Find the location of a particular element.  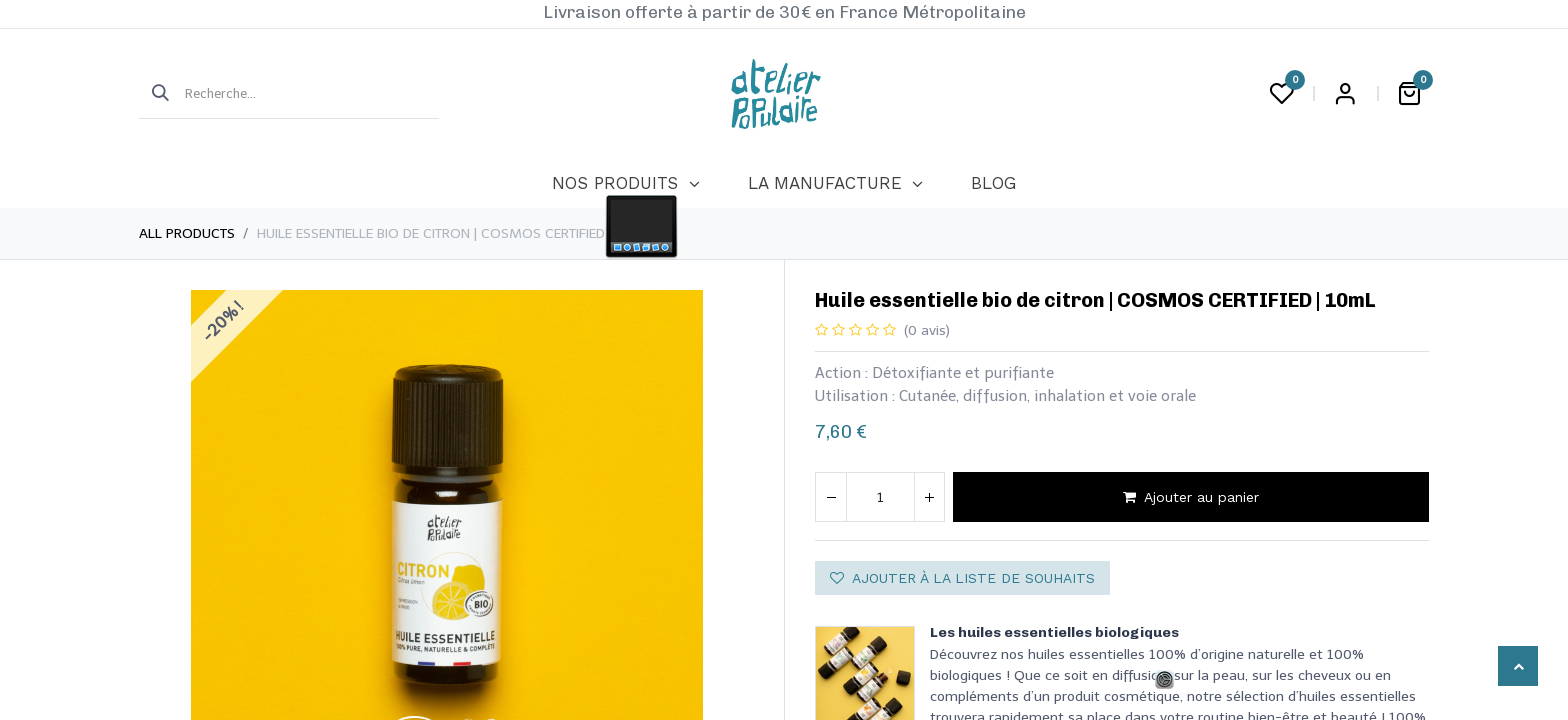

access the dock settings or preferences is located at coordinates (641, 226).